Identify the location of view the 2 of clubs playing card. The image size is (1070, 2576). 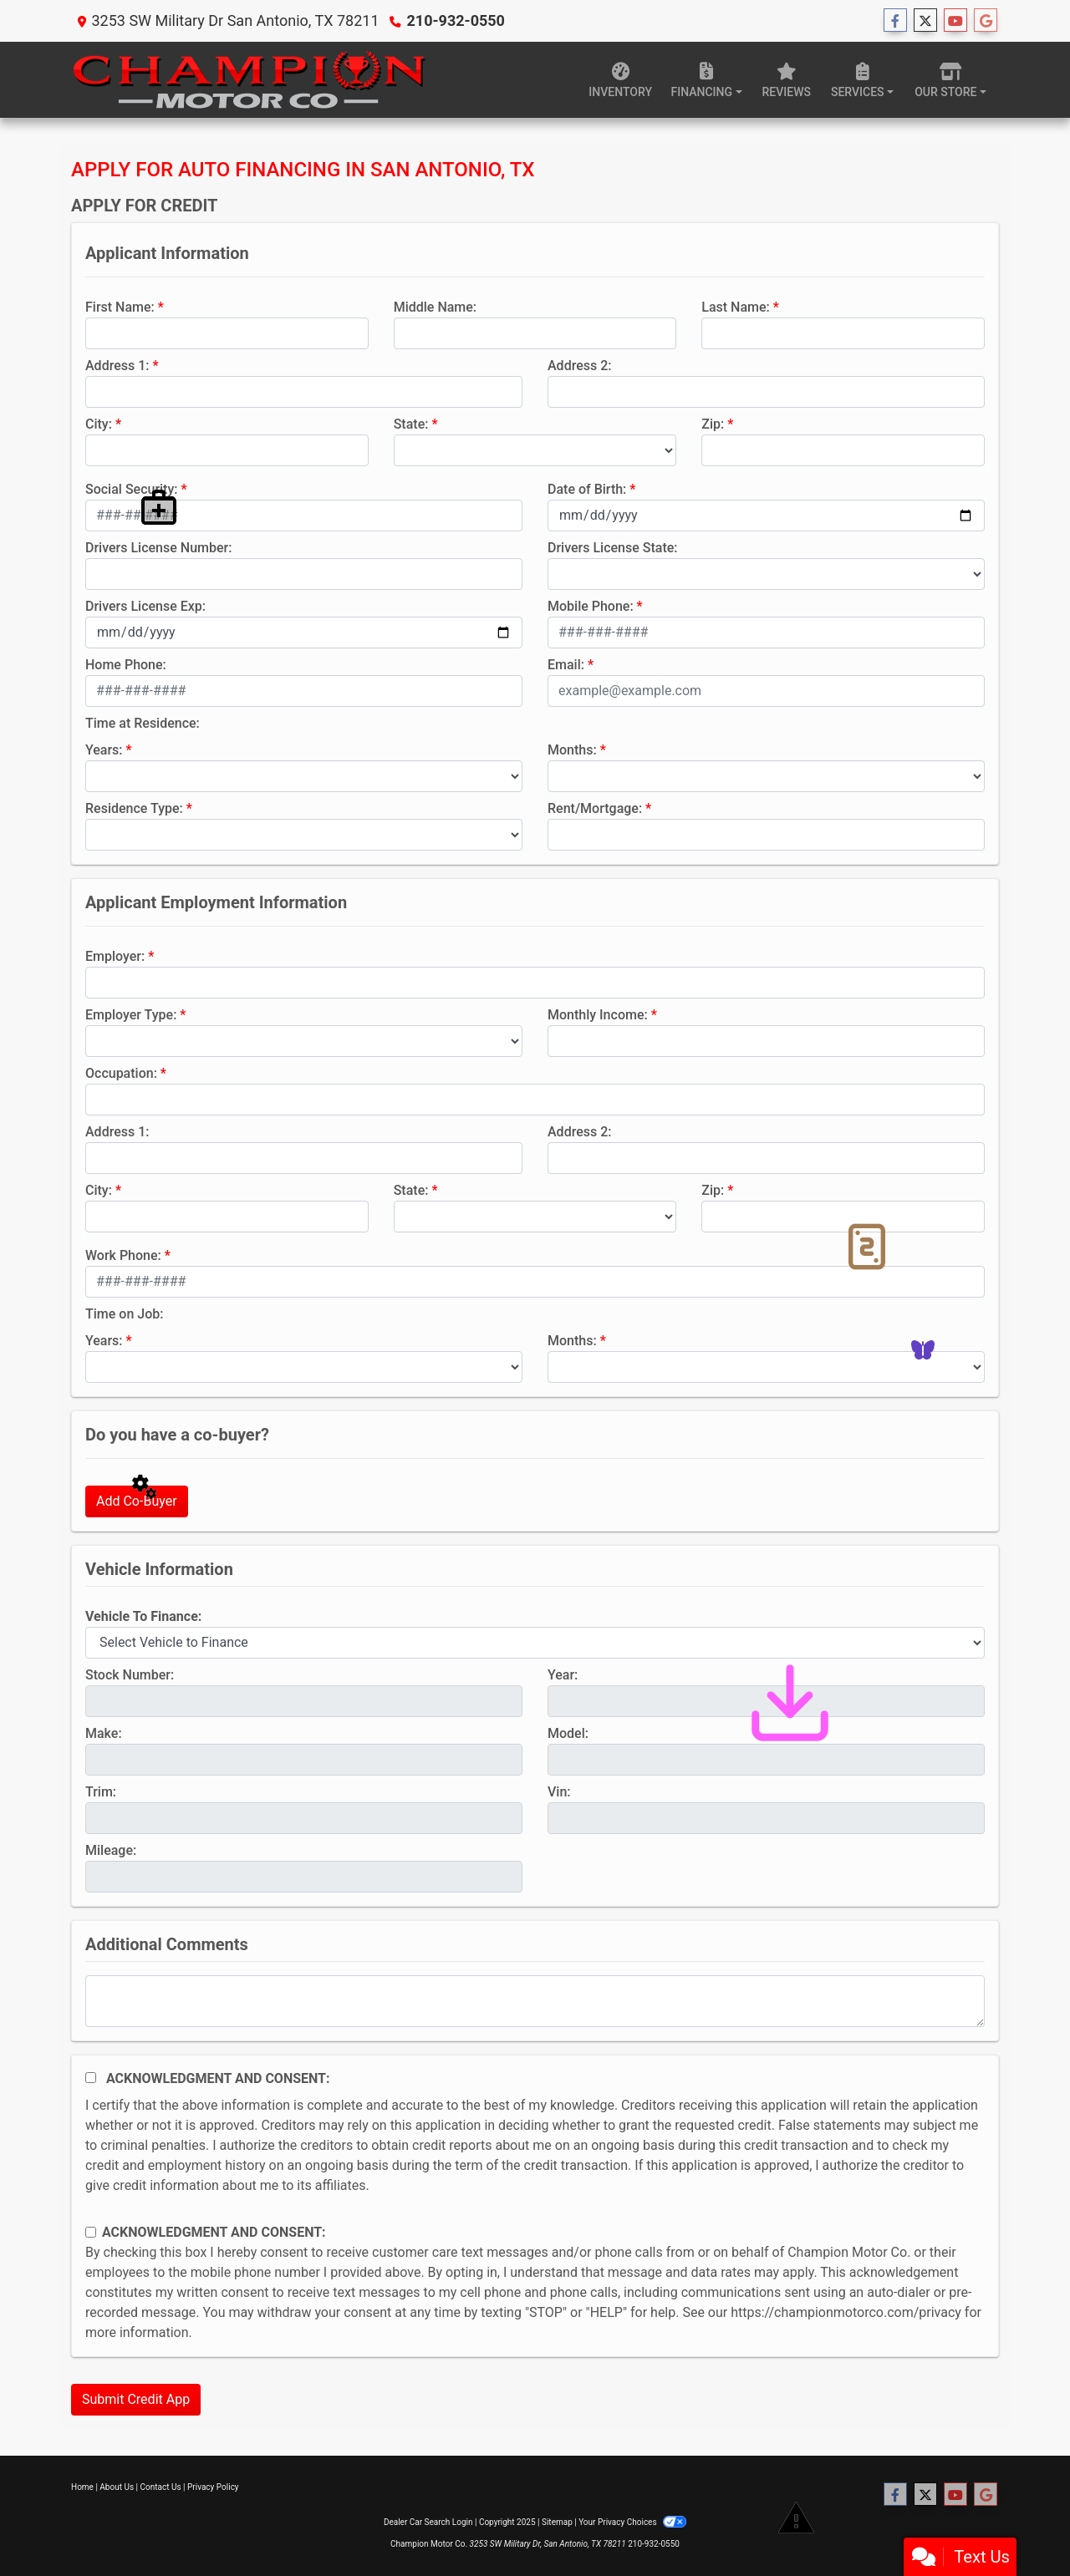
(867, 1247).